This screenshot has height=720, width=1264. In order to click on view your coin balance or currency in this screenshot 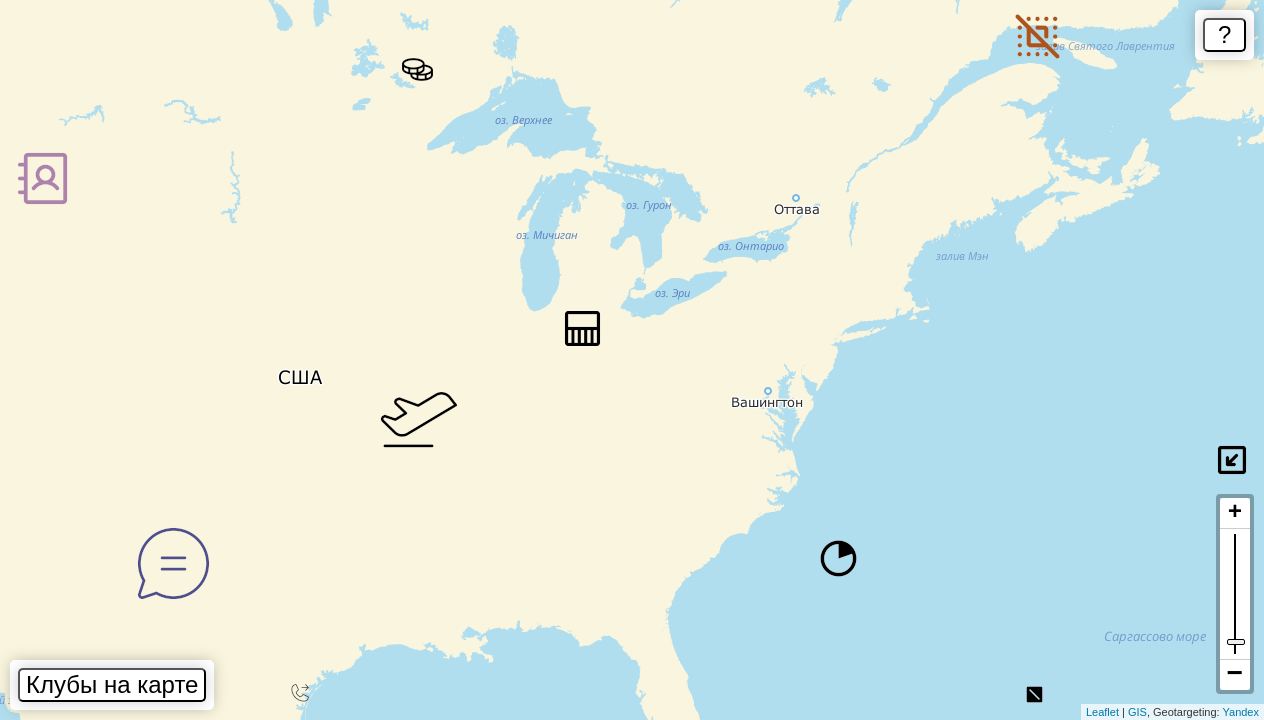, I will do `click(417, 69)`.